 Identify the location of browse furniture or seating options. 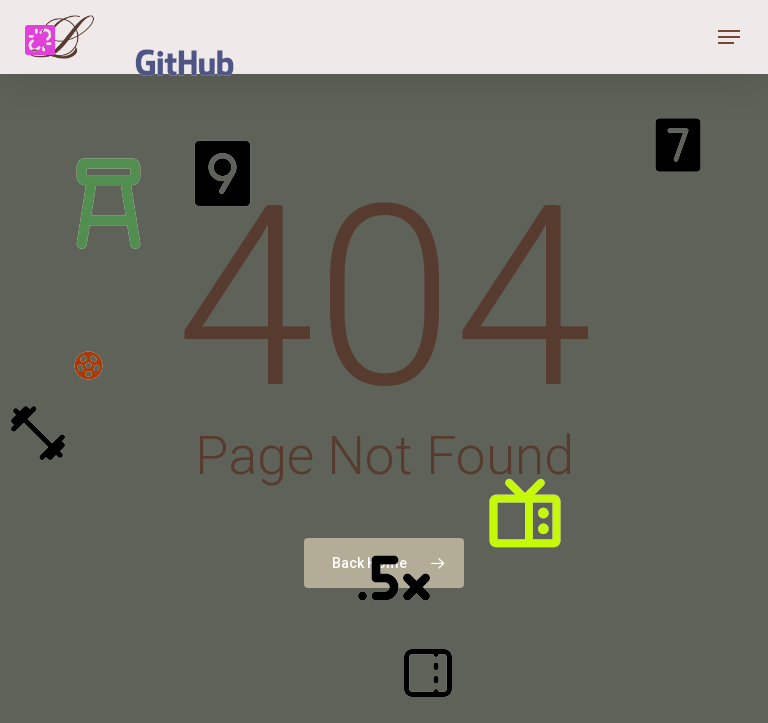
(108, 203).